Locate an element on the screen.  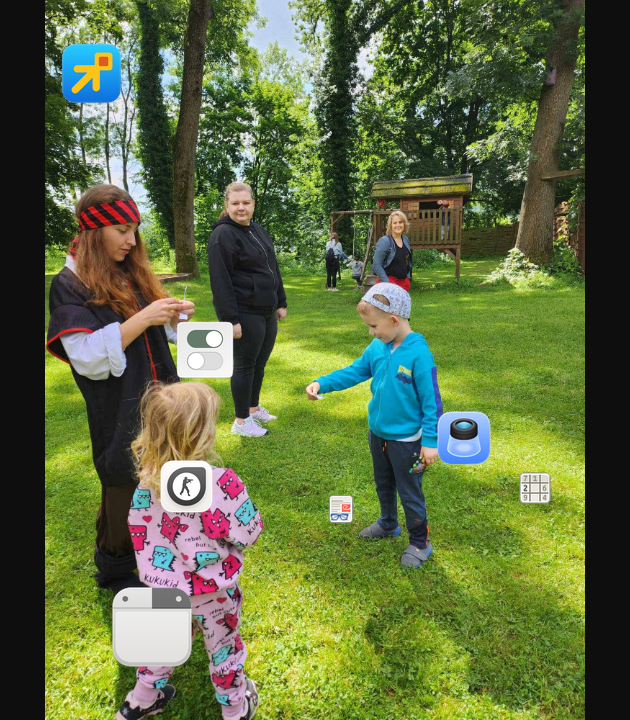
launch VMware Remote Console application is located at coordinates (91, 73).